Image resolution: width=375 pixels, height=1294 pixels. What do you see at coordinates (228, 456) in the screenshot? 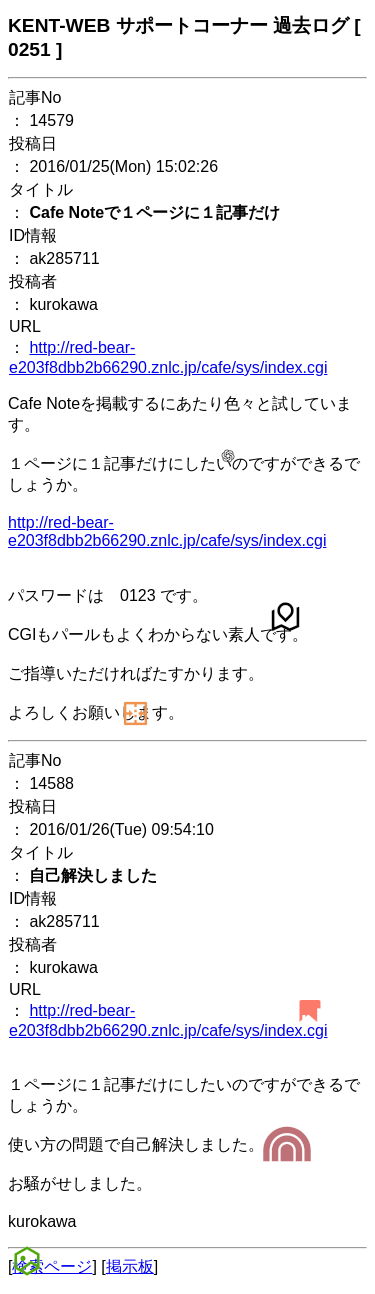
I see `OpenAI logo` at bounding box center [228, 456].